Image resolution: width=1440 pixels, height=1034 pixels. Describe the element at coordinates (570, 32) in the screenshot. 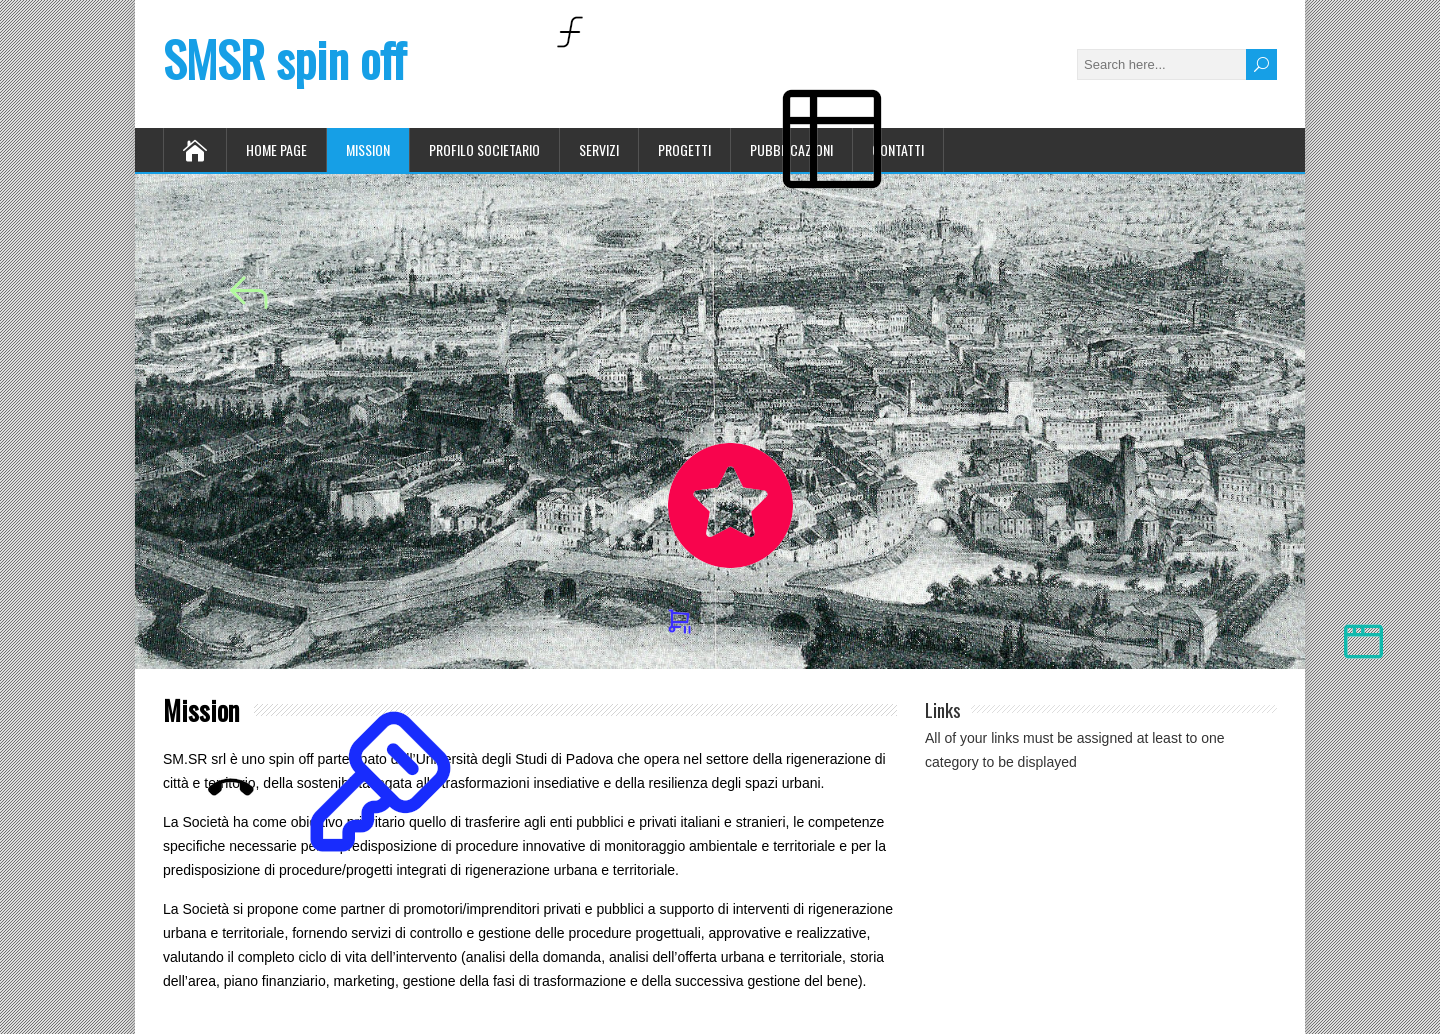

I see `access mathematical functions or formulas` at that location.